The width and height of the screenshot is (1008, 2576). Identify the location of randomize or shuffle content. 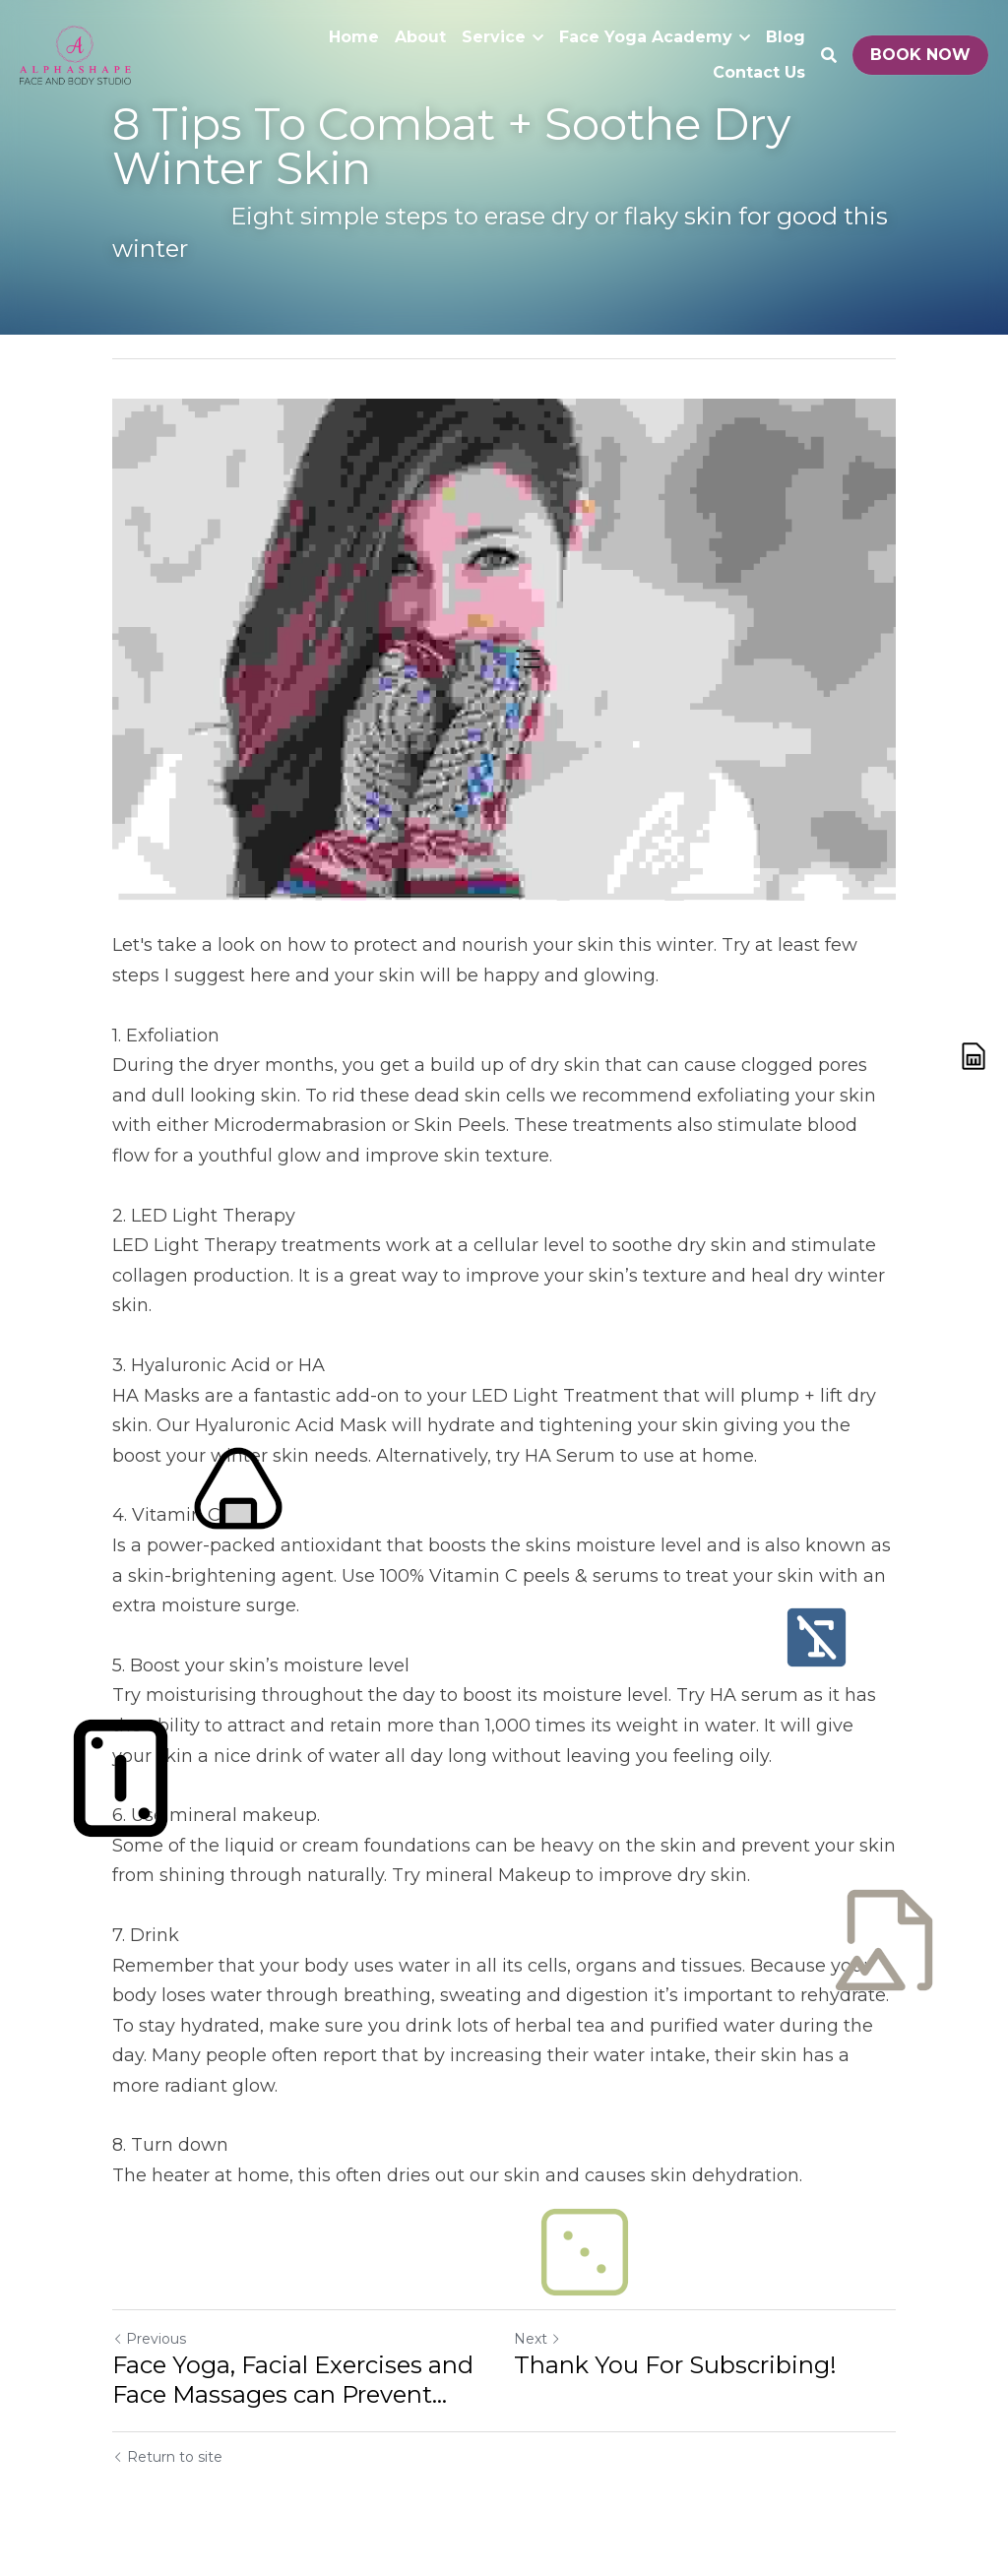
(585, 2252).